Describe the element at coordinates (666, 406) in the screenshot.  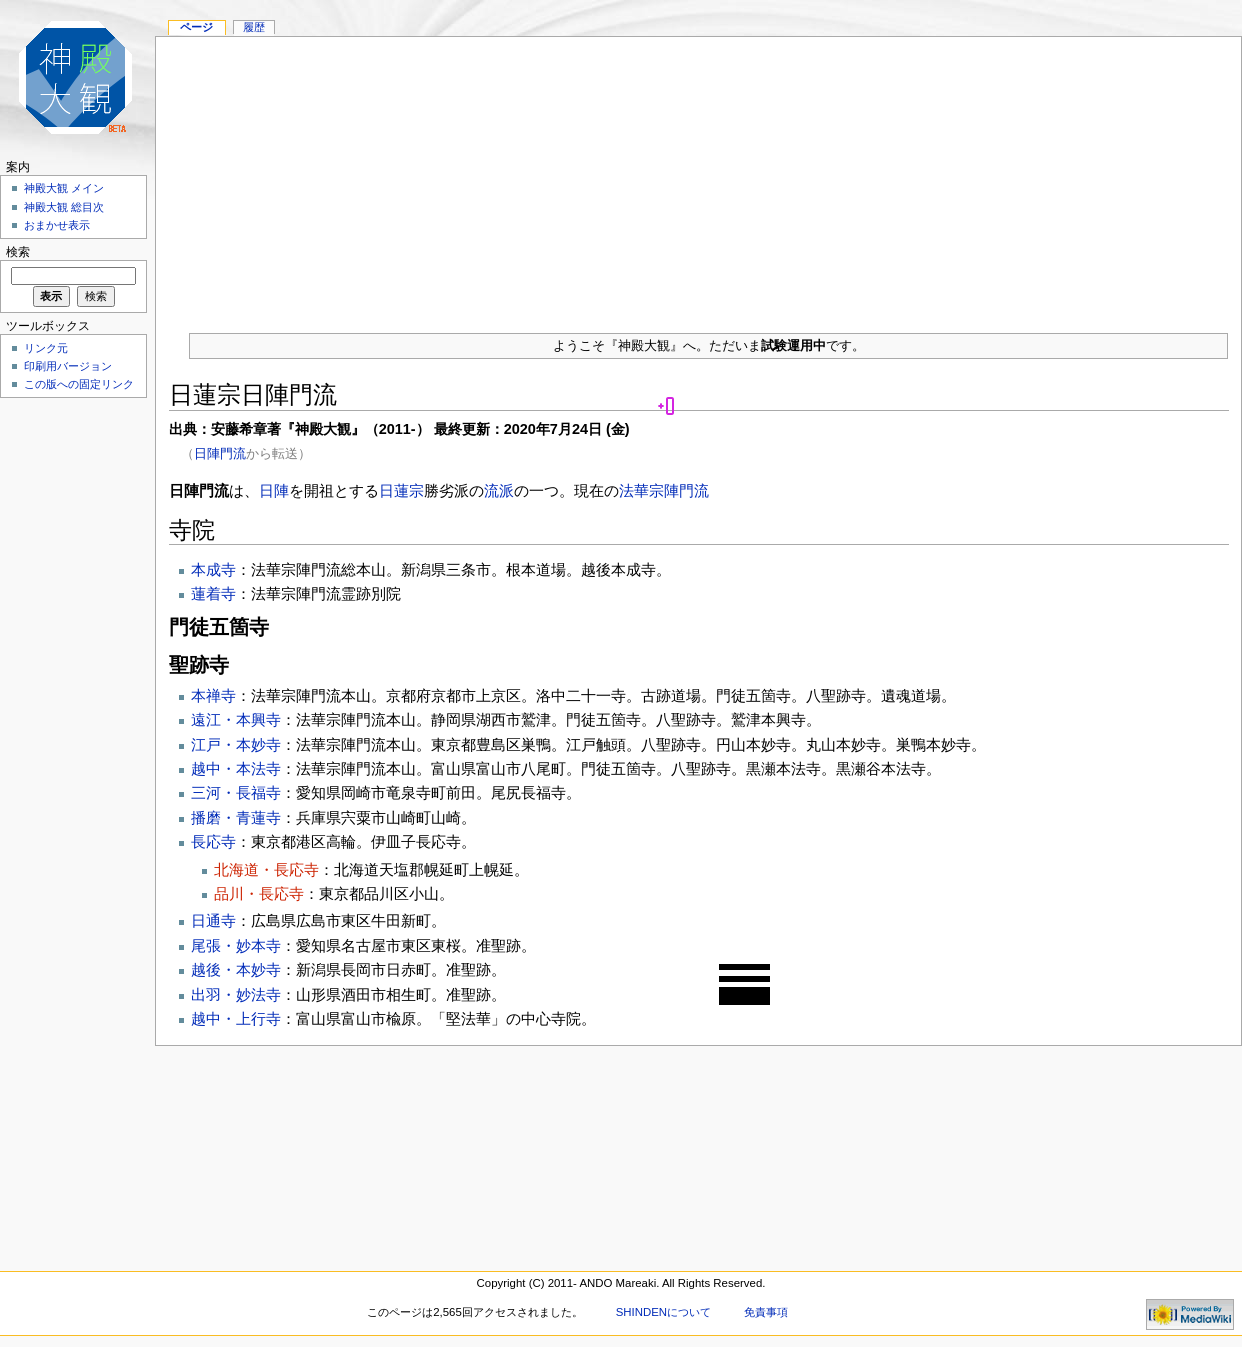
I see `insert a new column to the left` at that location.